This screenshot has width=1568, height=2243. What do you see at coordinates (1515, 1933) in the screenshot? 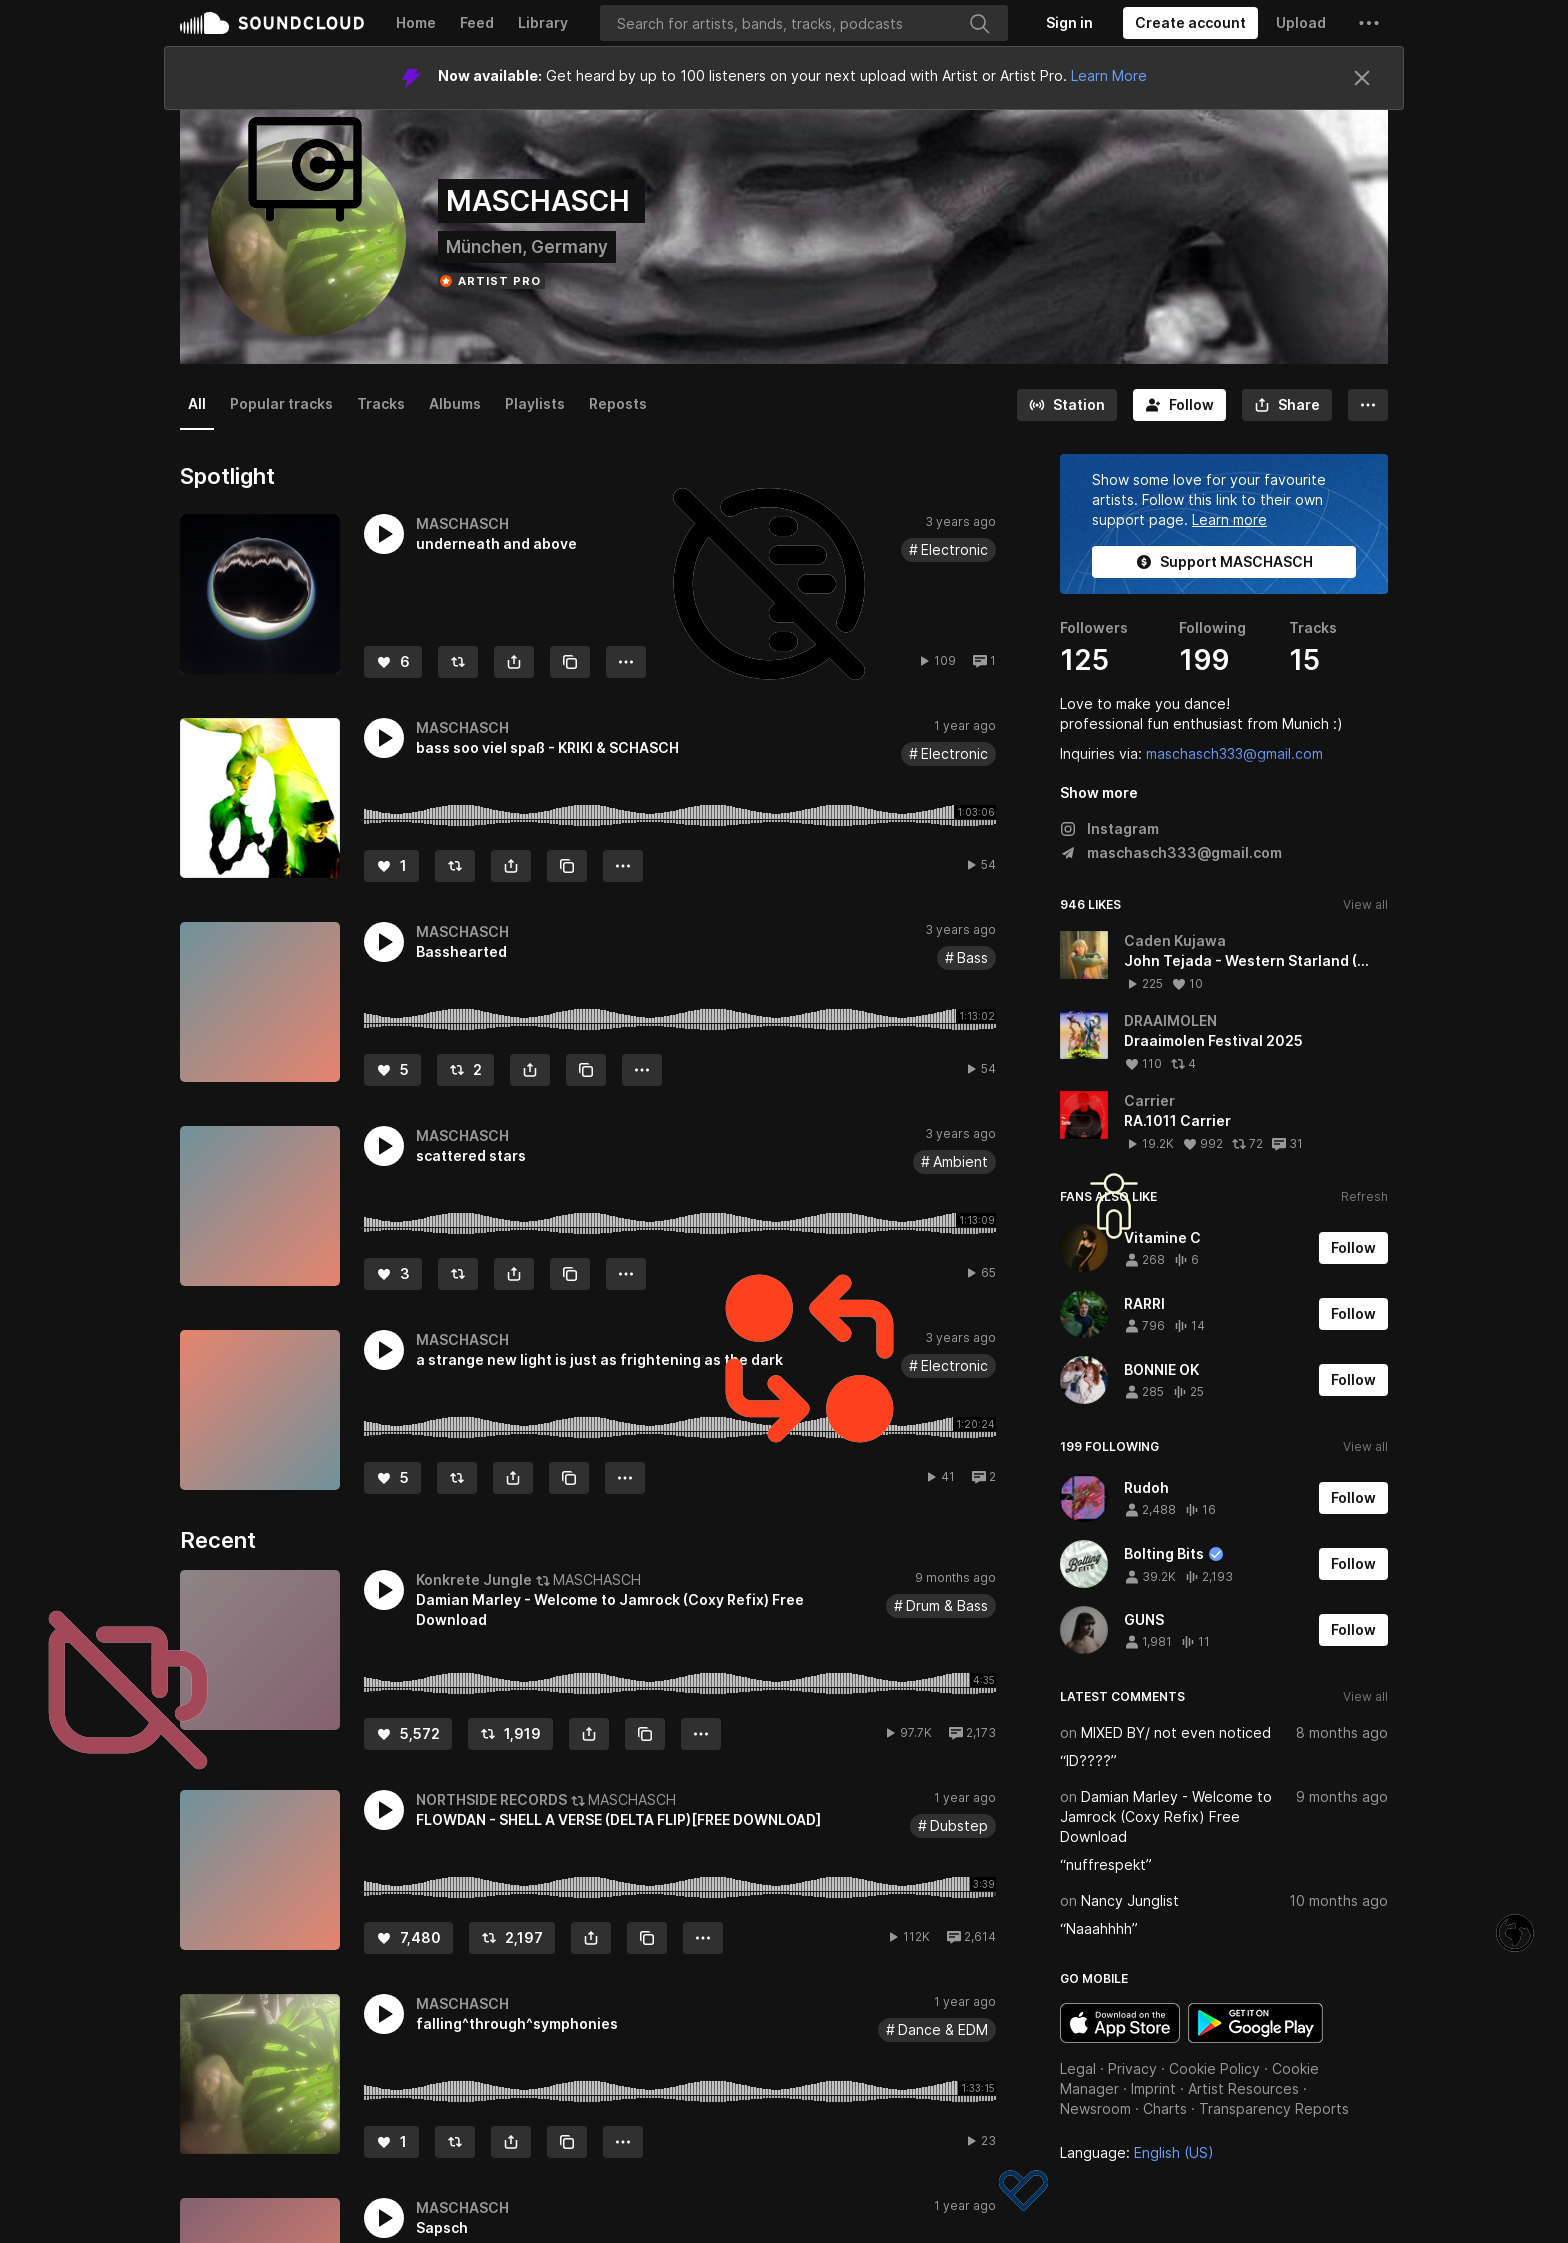
I see `switch to international or global settings` at bounding box center [1515, 1933].